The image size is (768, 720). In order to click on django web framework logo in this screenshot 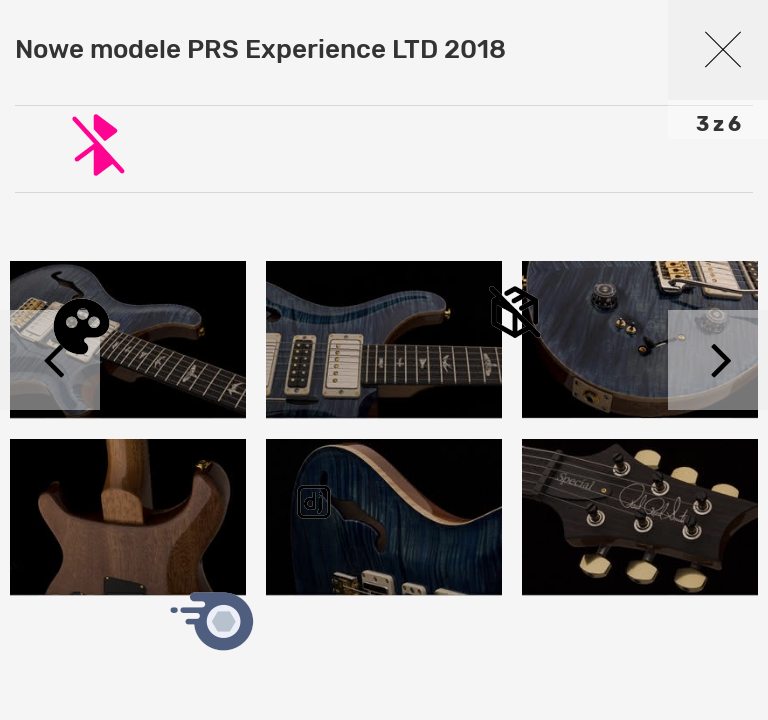, I will do `click(314, 502)`.